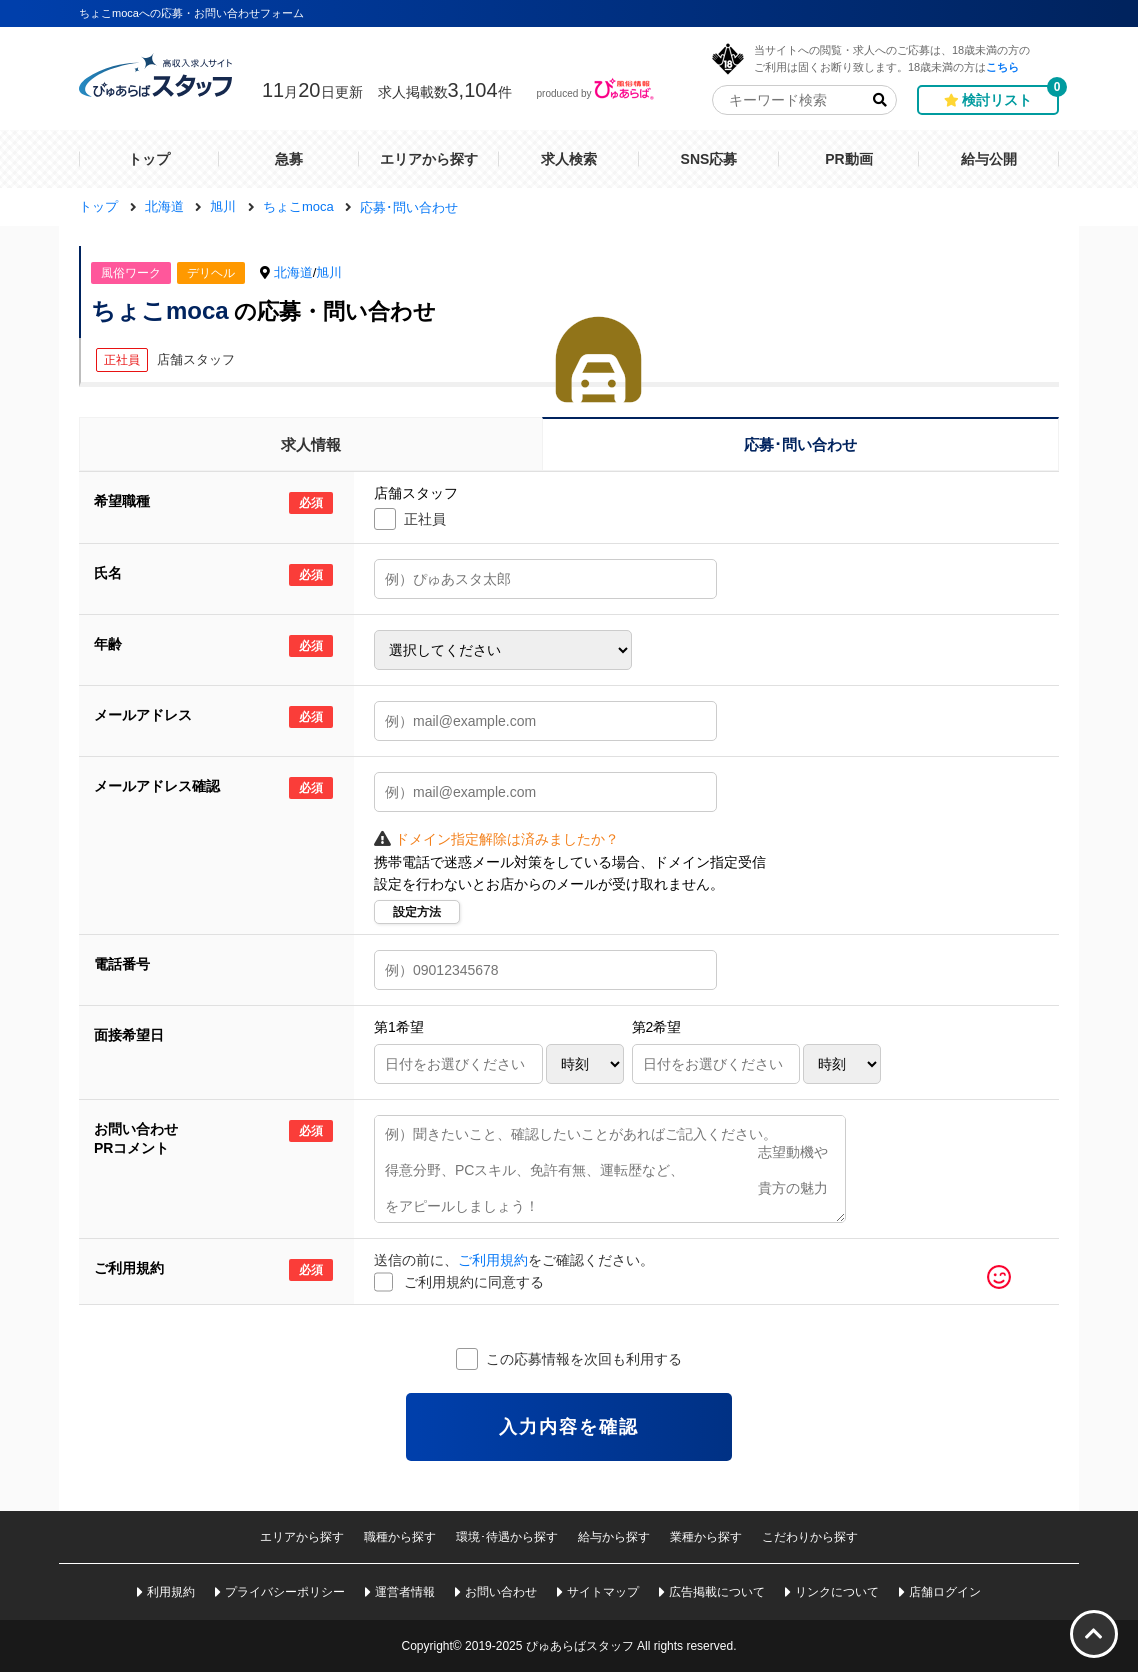 The image size is (1138, 1672). I want to click on indicates tunnel or underground passage ahead, so click(598, 359).